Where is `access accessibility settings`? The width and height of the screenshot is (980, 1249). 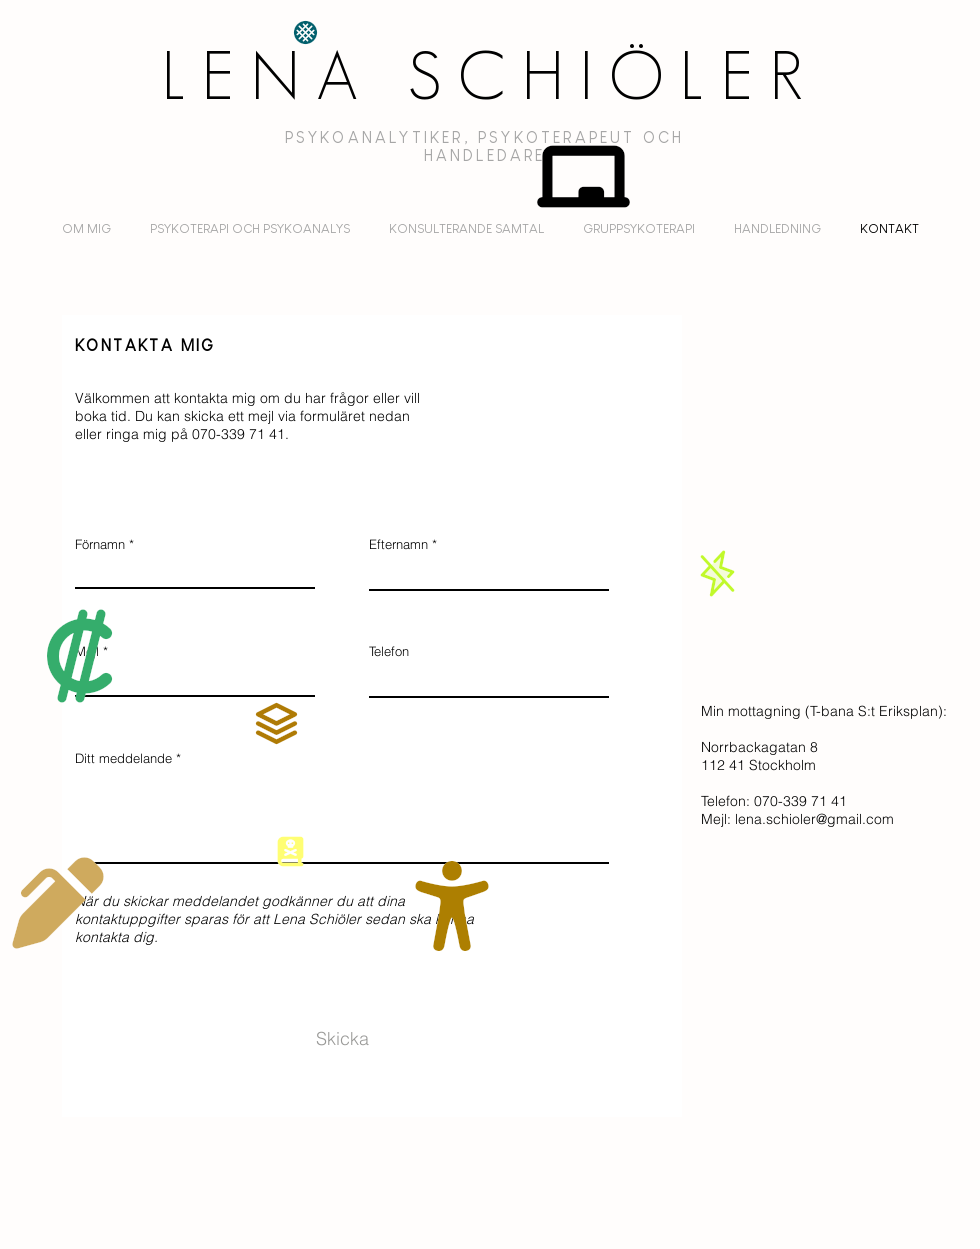
access accessibility settings is located at coordinates (452, 906).